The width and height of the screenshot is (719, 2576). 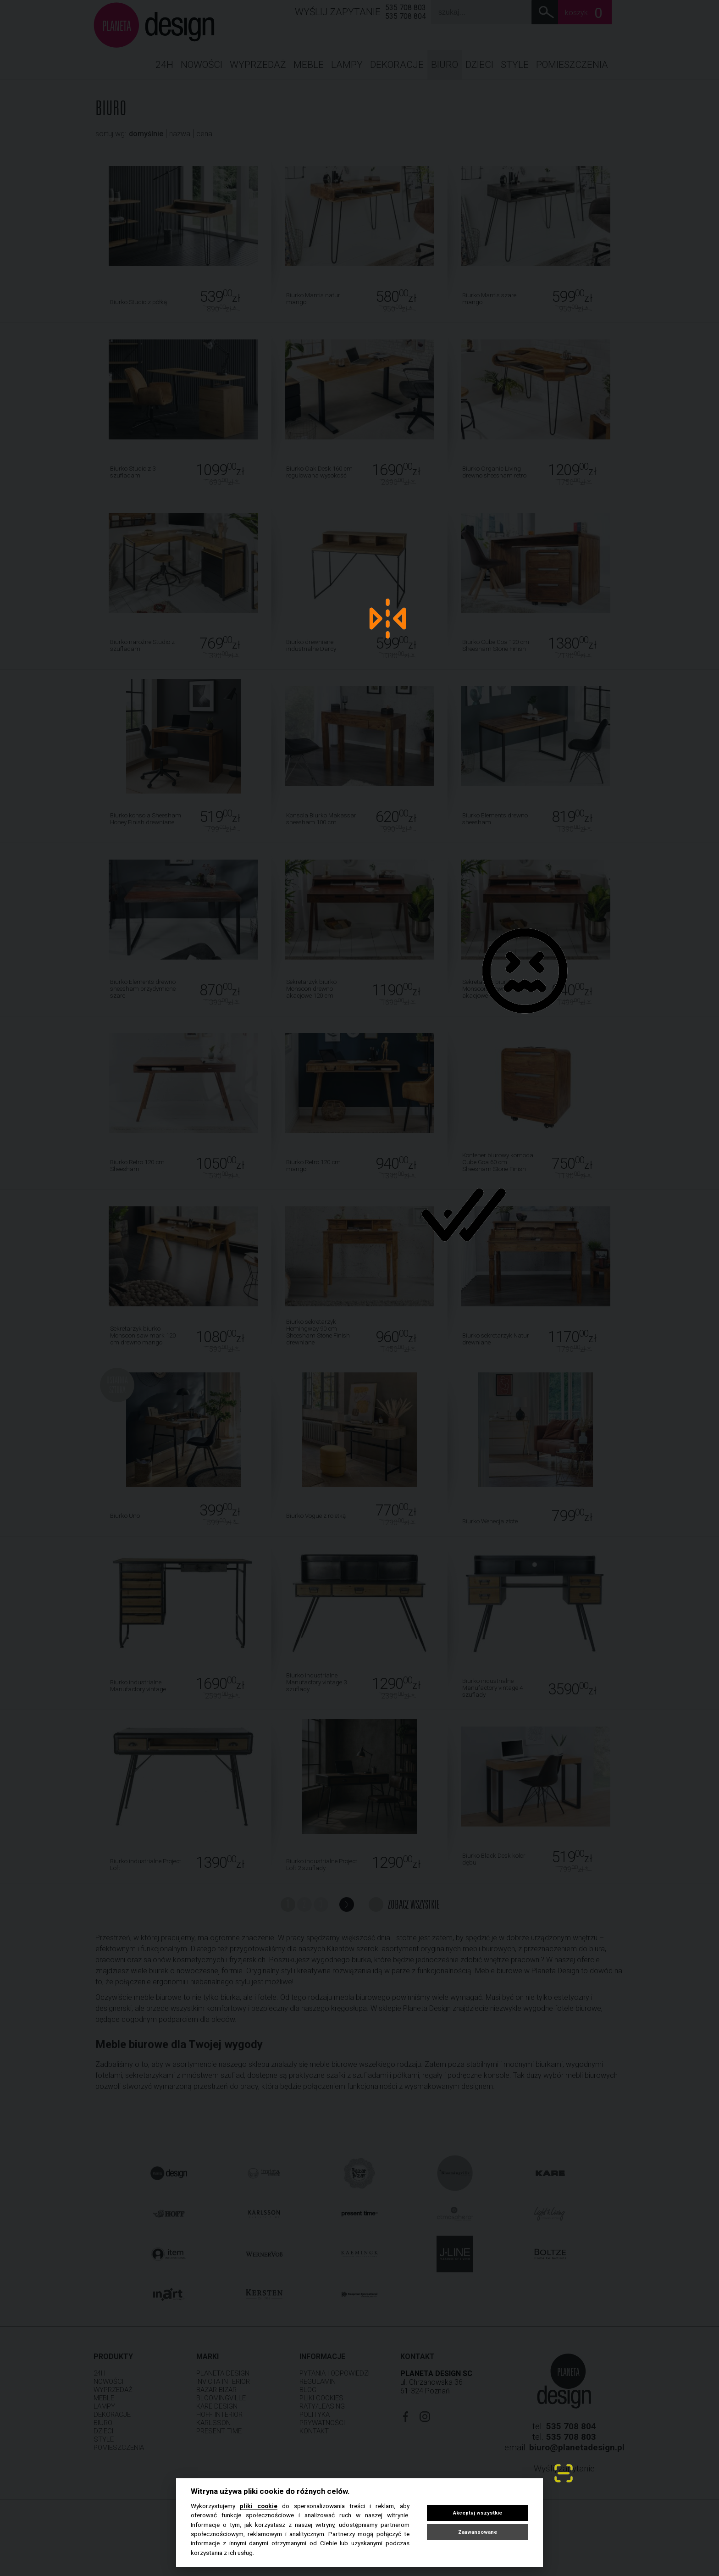 I want to click on indicates message has been read, so click(x=461, y=1215).